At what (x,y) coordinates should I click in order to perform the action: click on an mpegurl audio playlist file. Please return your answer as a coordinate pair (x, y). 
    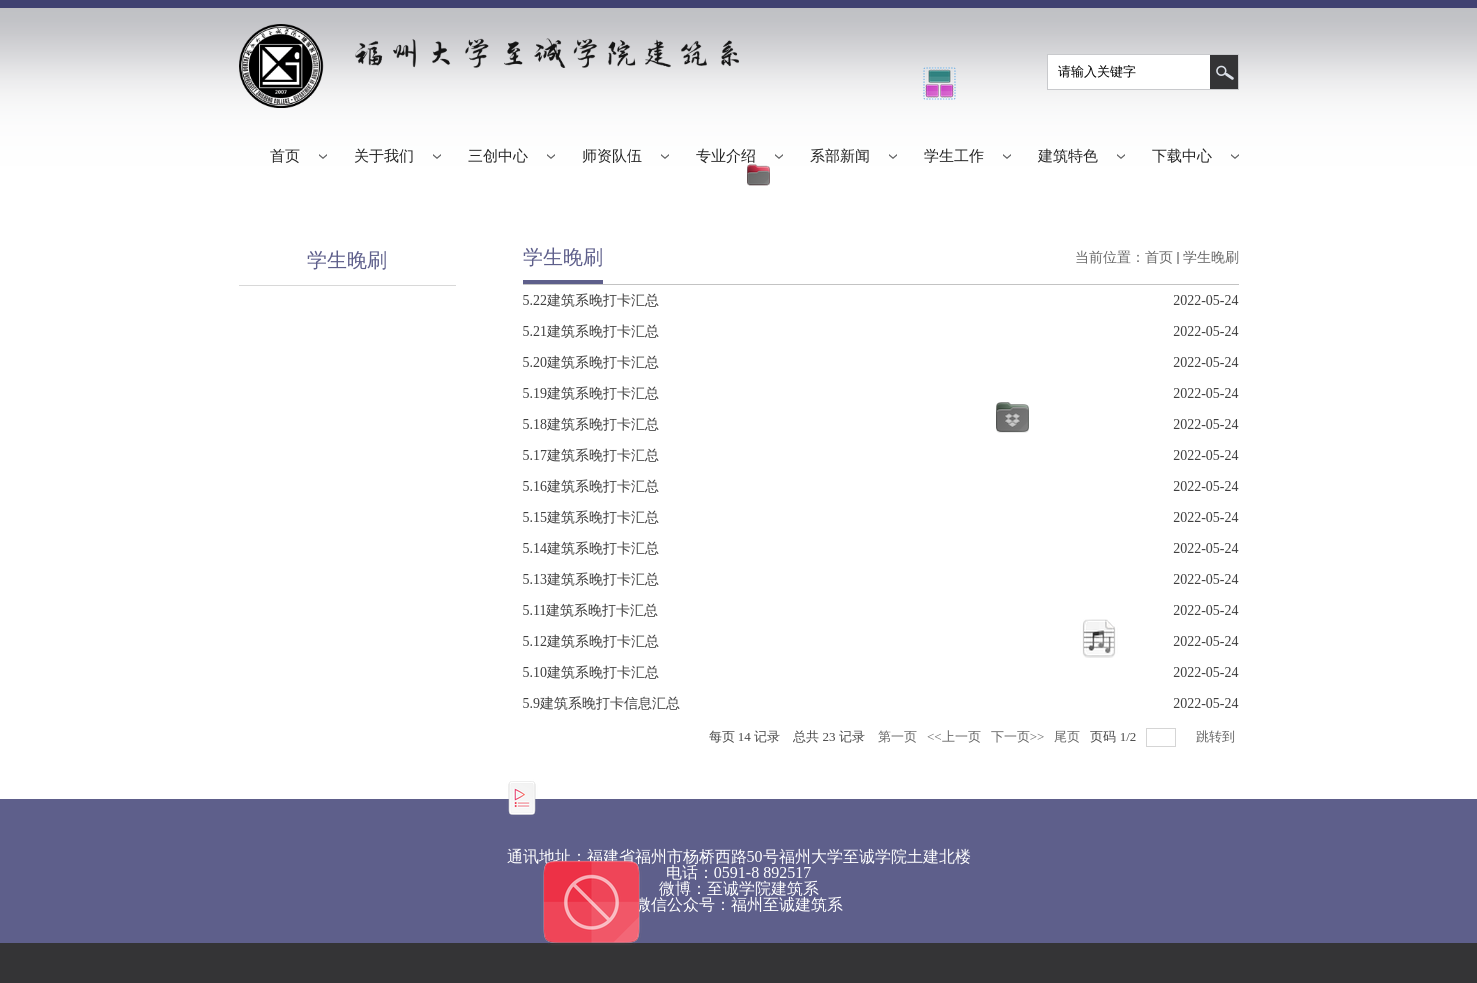
    Looking at the image, I should click on (522, 798).